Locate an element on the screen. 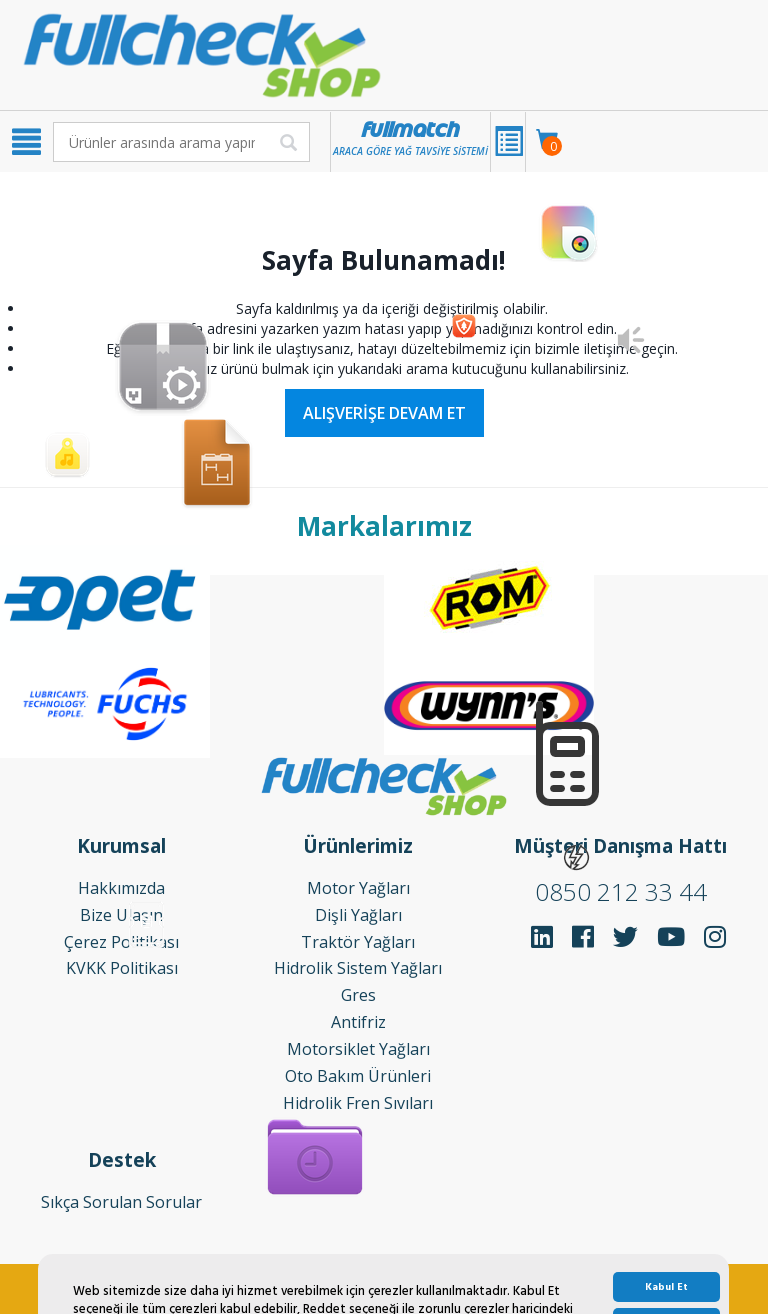 The width and height of the screenshot is (768, 1314). access temporary files folder is located at coordinates (315, 1157).